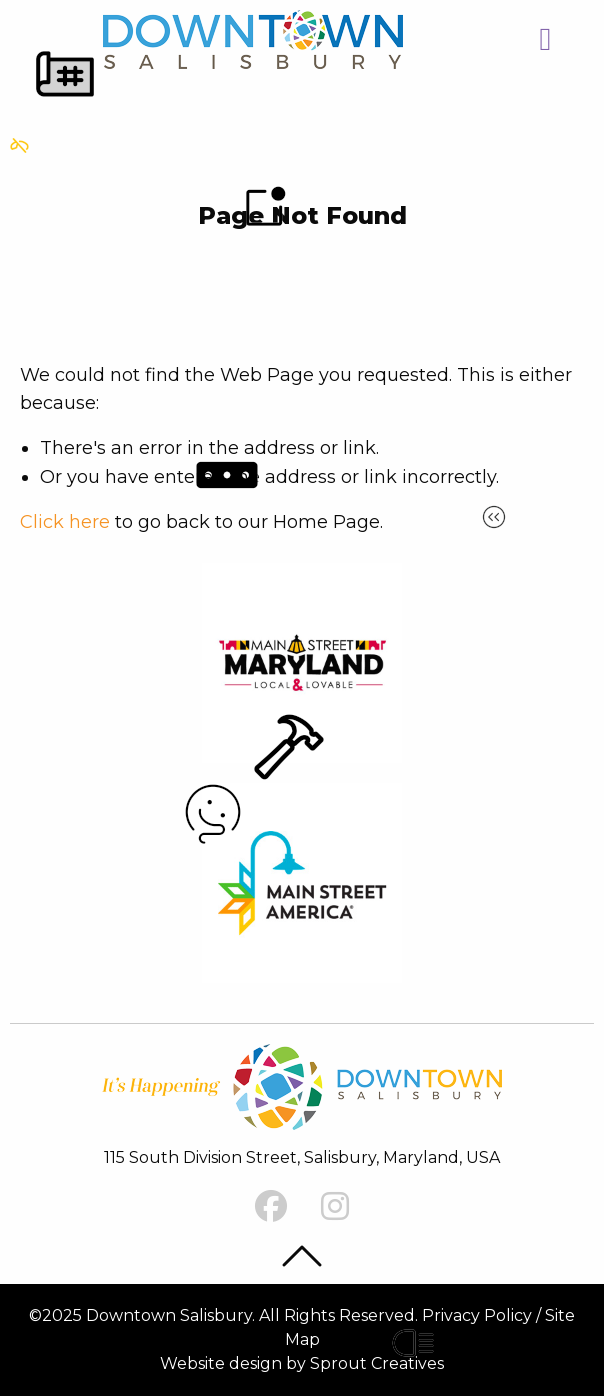  Describe the element at coordinates (227, 475) in the screenshot. I see `open more options menu` at that location.